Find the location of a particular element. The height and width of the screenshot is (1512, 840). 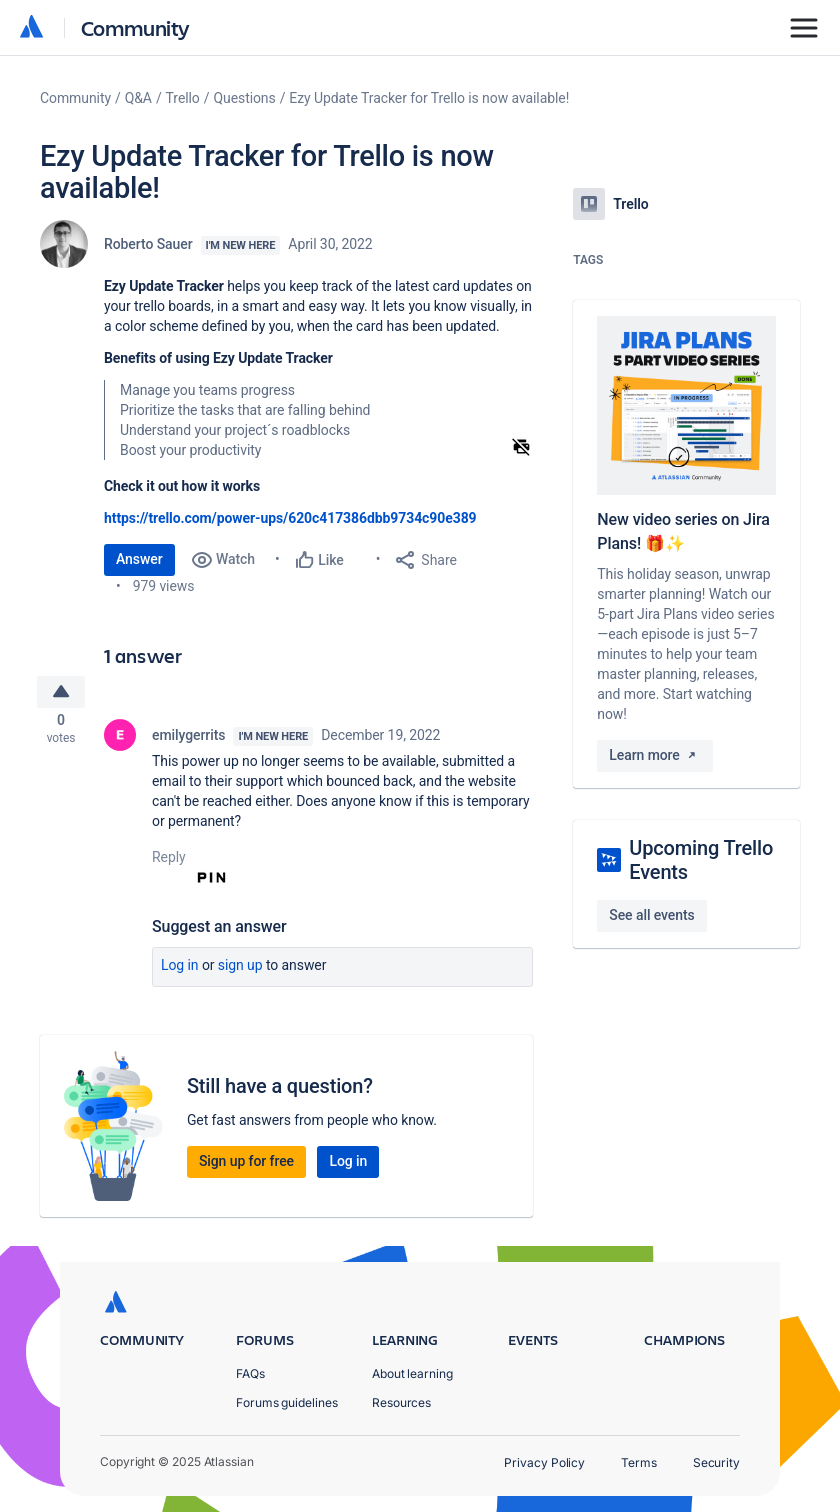

printing is currently unavailable is located at coordinates (521, 446).